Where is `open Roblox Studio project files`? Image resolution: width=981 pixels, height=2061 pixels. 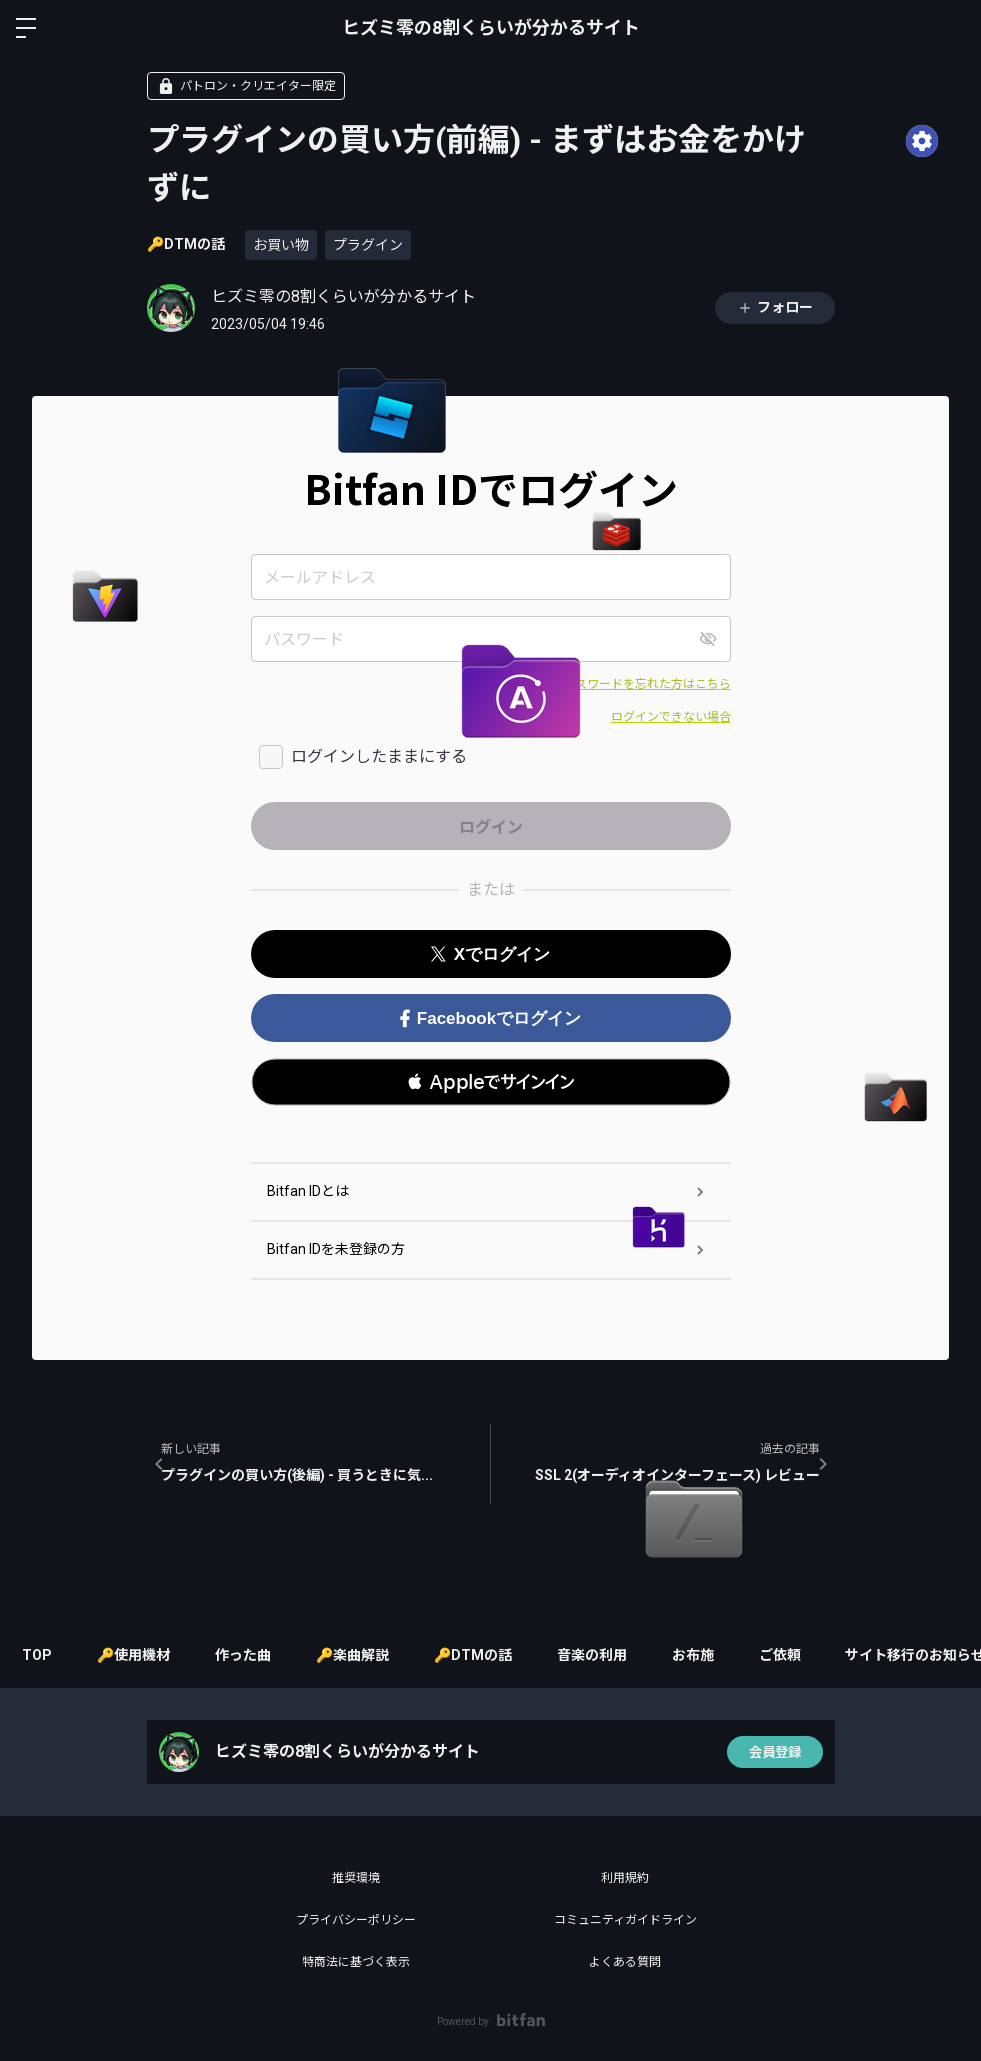
open Roblox Studio project files is located at coordinates (391, 413).